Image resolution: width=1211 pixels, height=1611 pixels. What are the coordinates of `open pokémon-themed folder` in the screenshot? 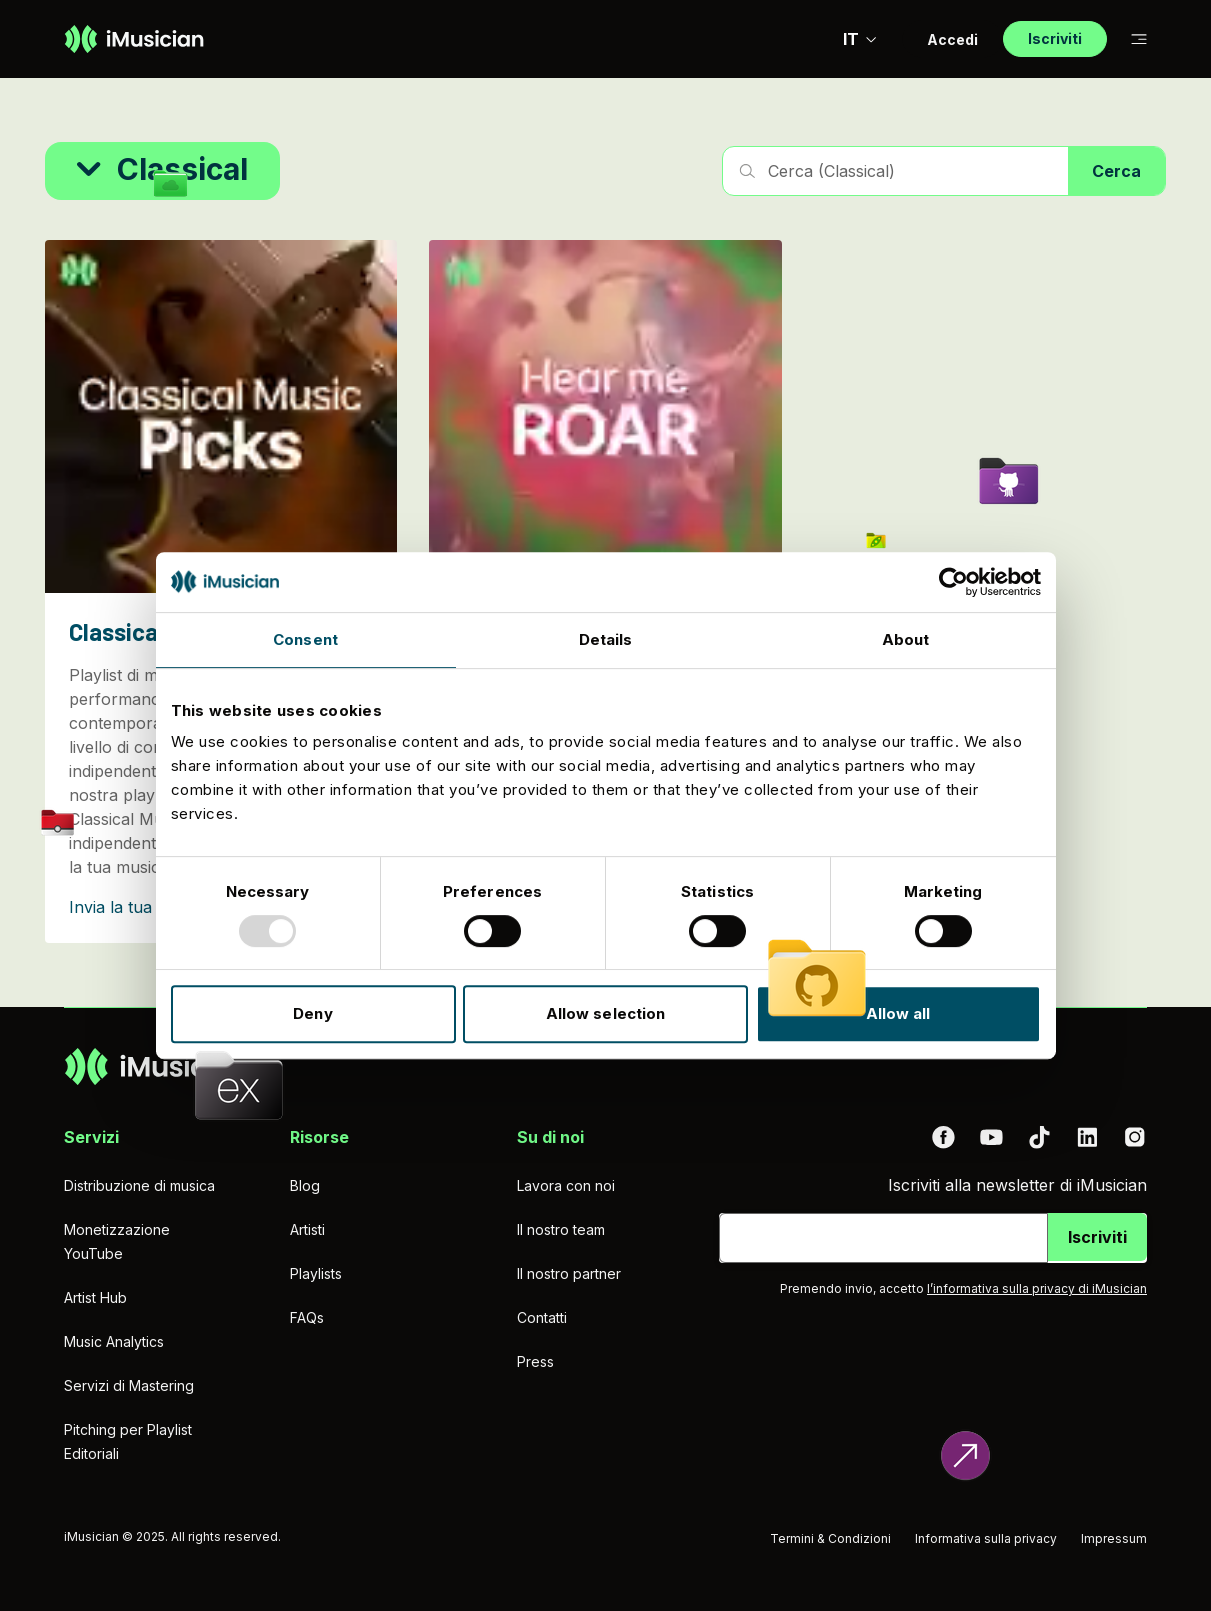 It's located at (57, 823).